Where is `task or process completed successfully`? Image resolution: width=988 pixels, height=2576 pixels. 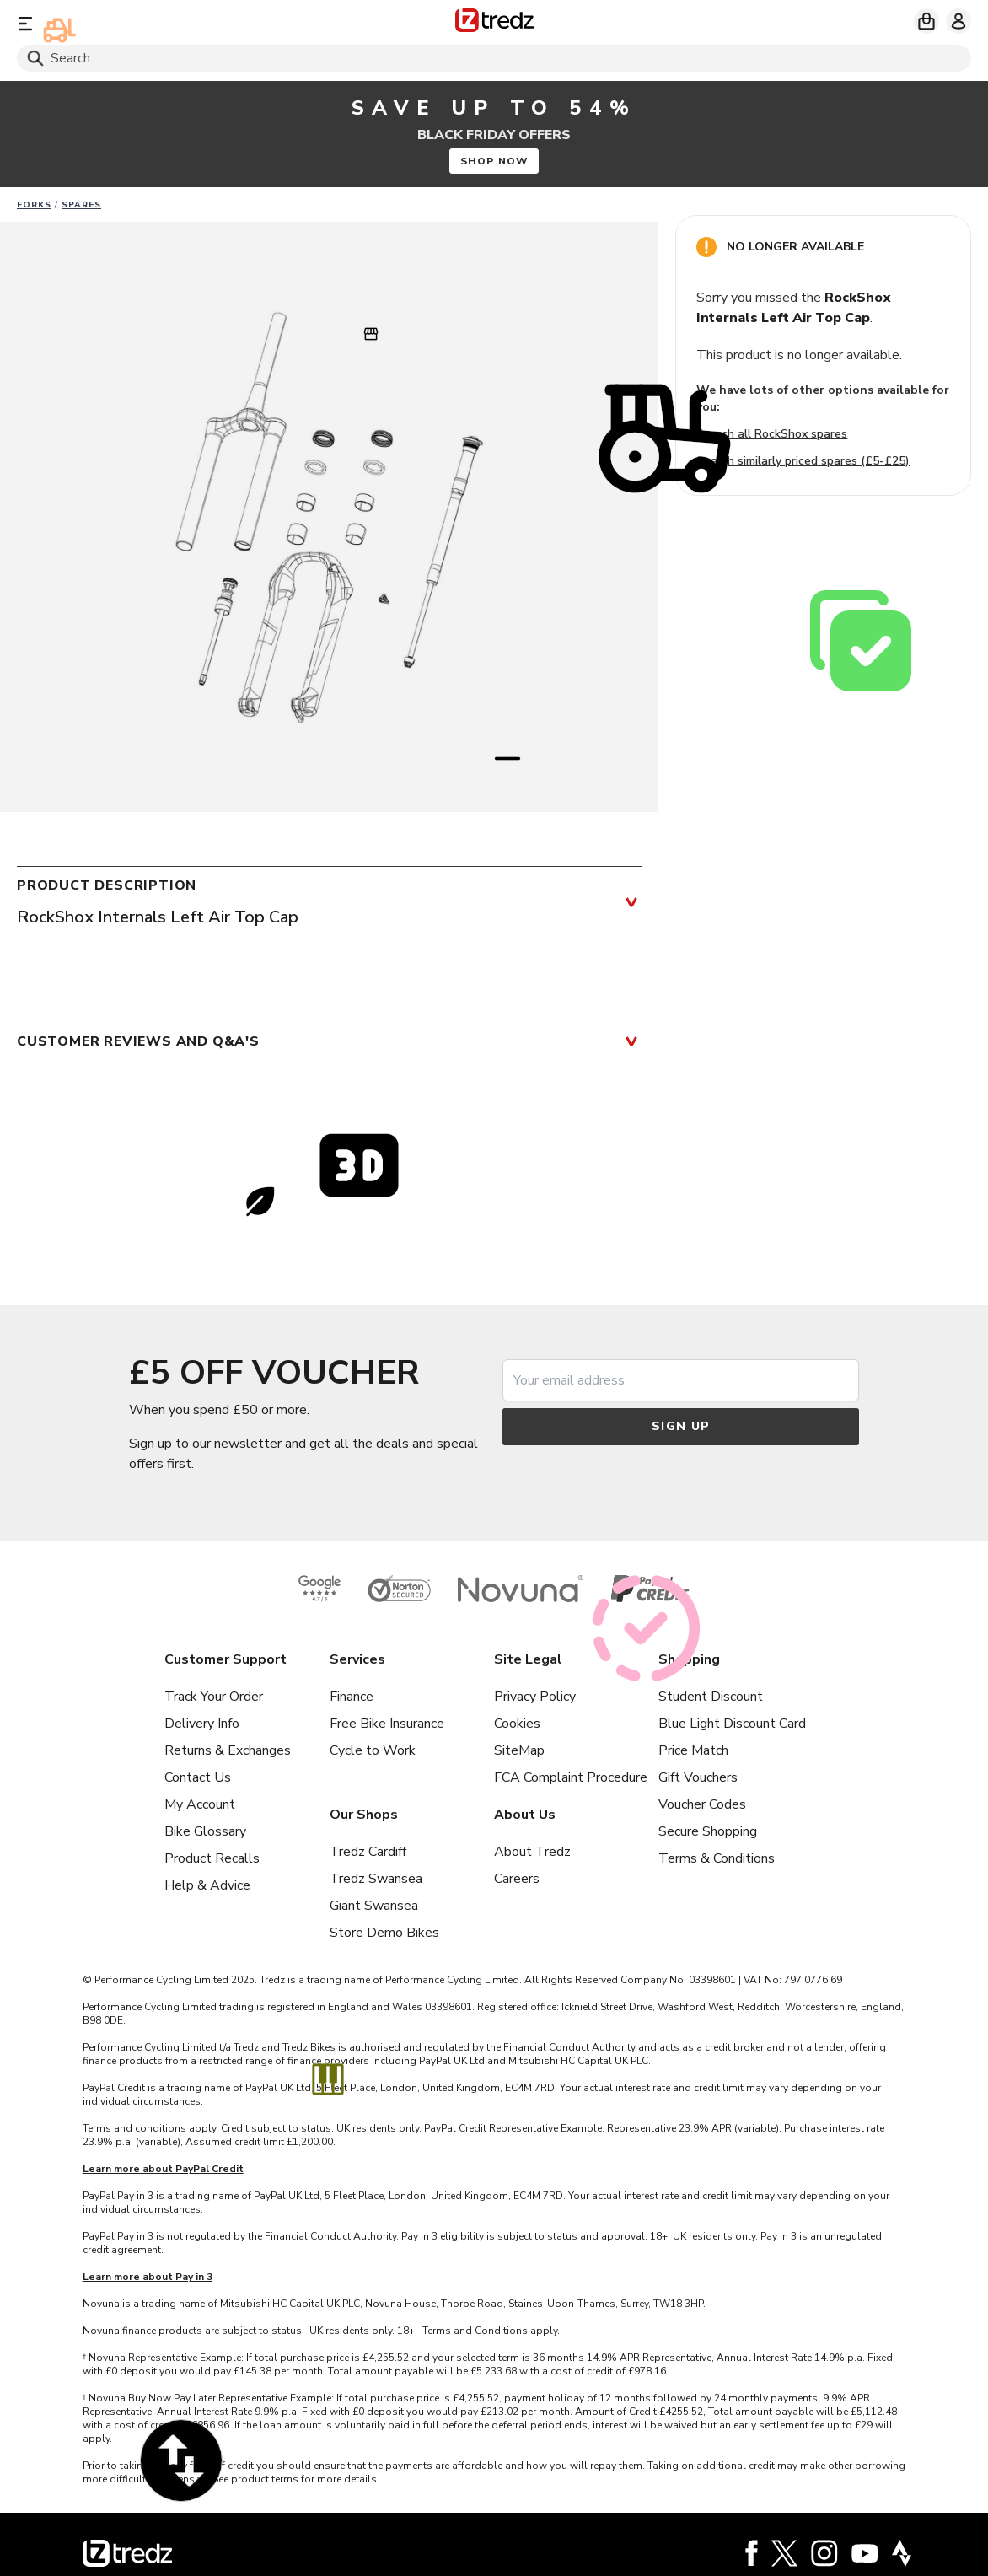 task or process completed successfully is located at coordinates (646, 1628).